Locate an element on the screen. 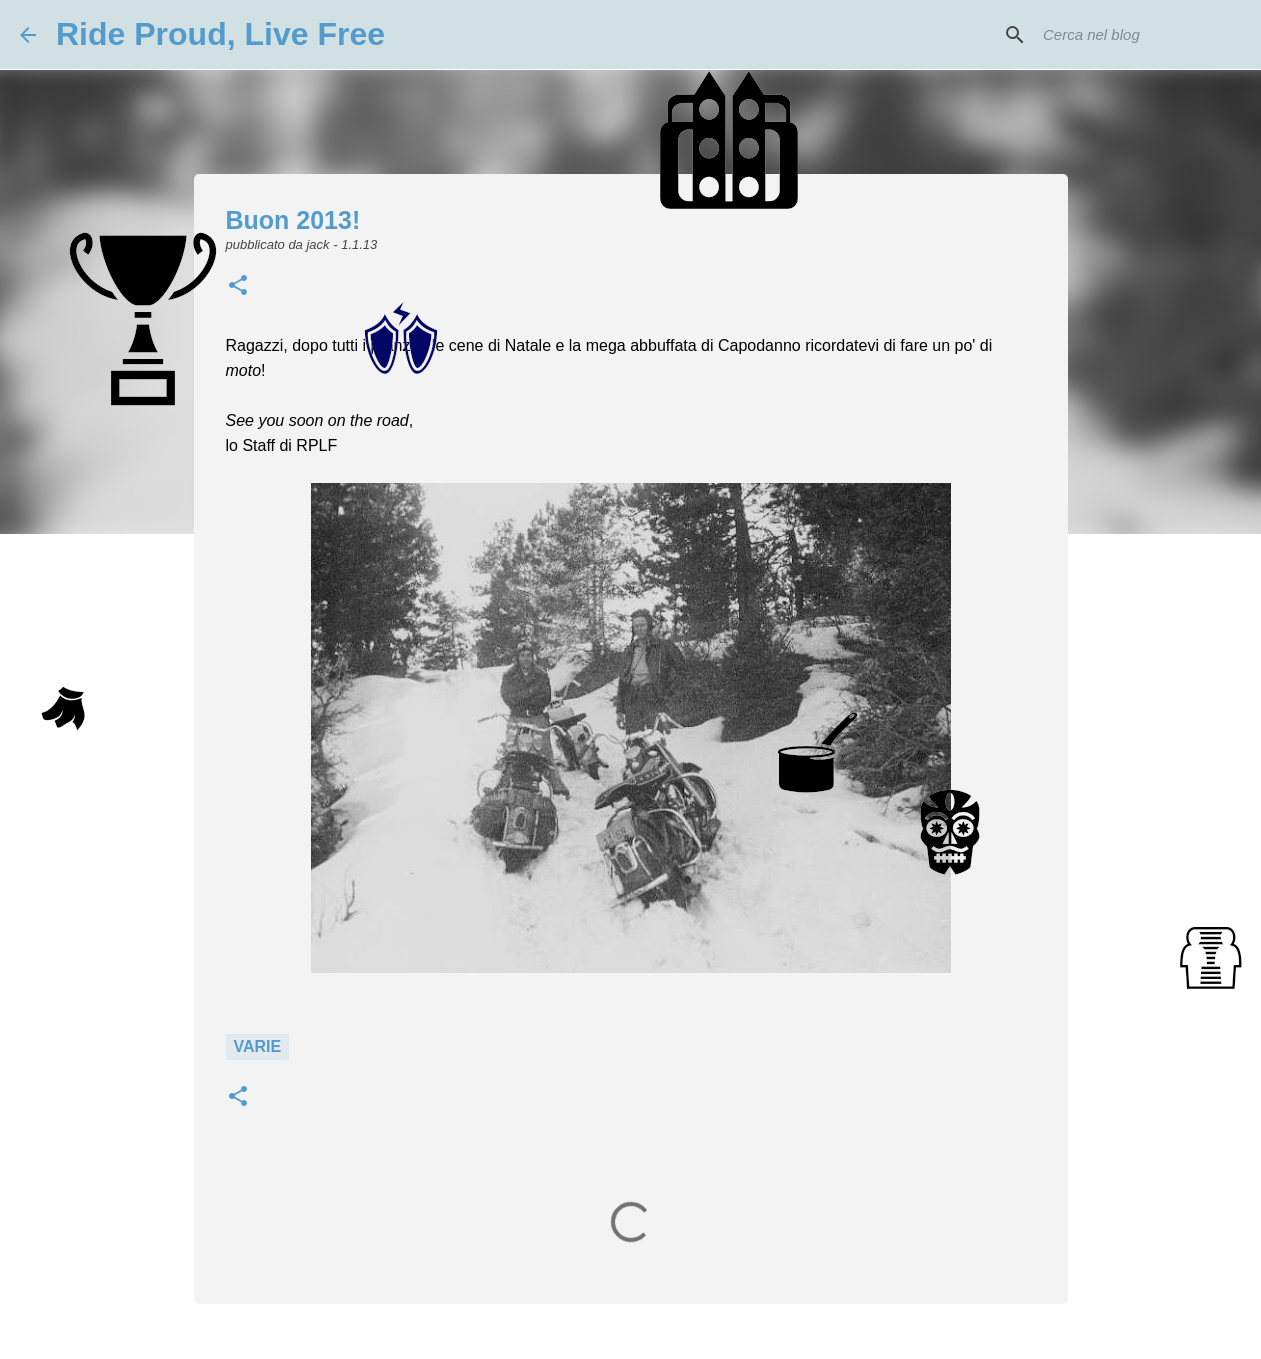 This screenshot has height=1359, width=1261. view achievements or awards is located at coordinates (143, 319).